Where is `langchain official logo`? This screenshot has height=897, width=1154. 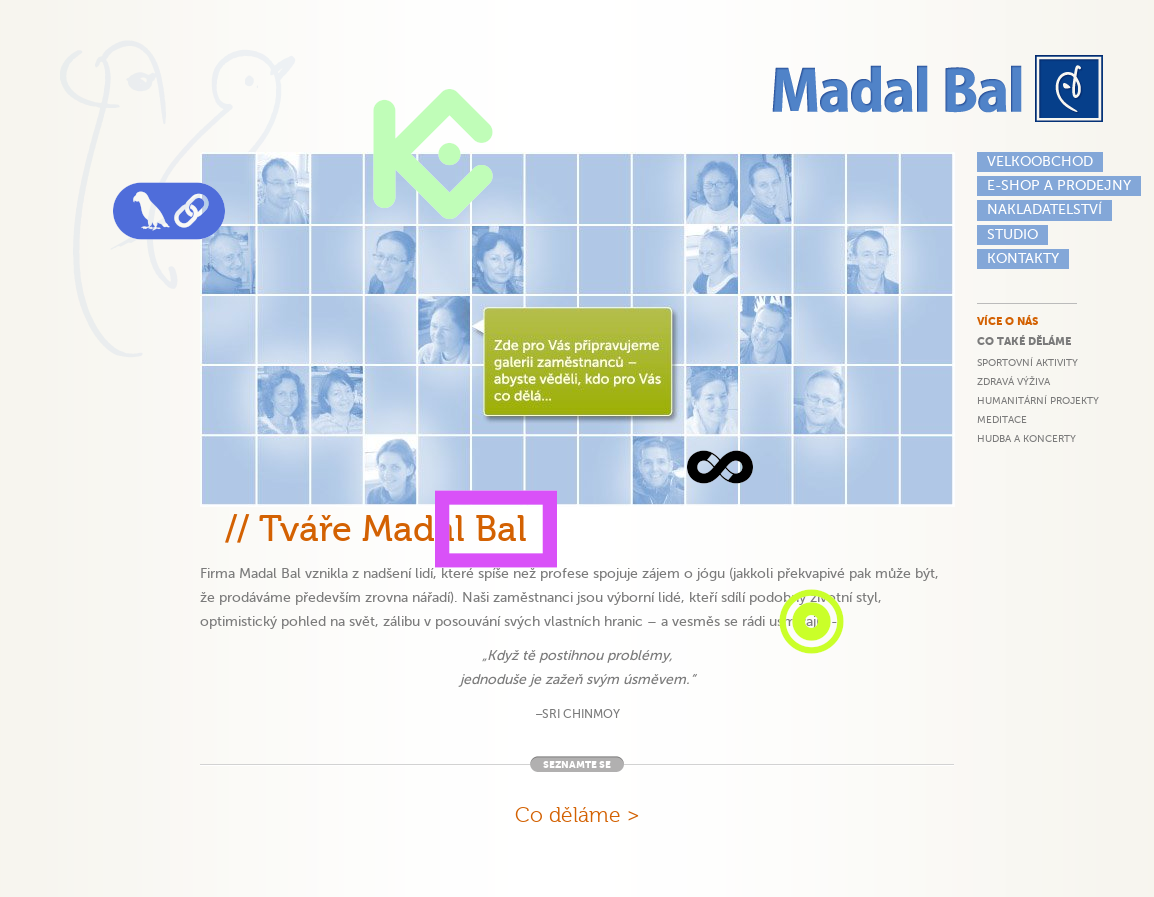
langchain official logo is located at coordinates (169, 211).